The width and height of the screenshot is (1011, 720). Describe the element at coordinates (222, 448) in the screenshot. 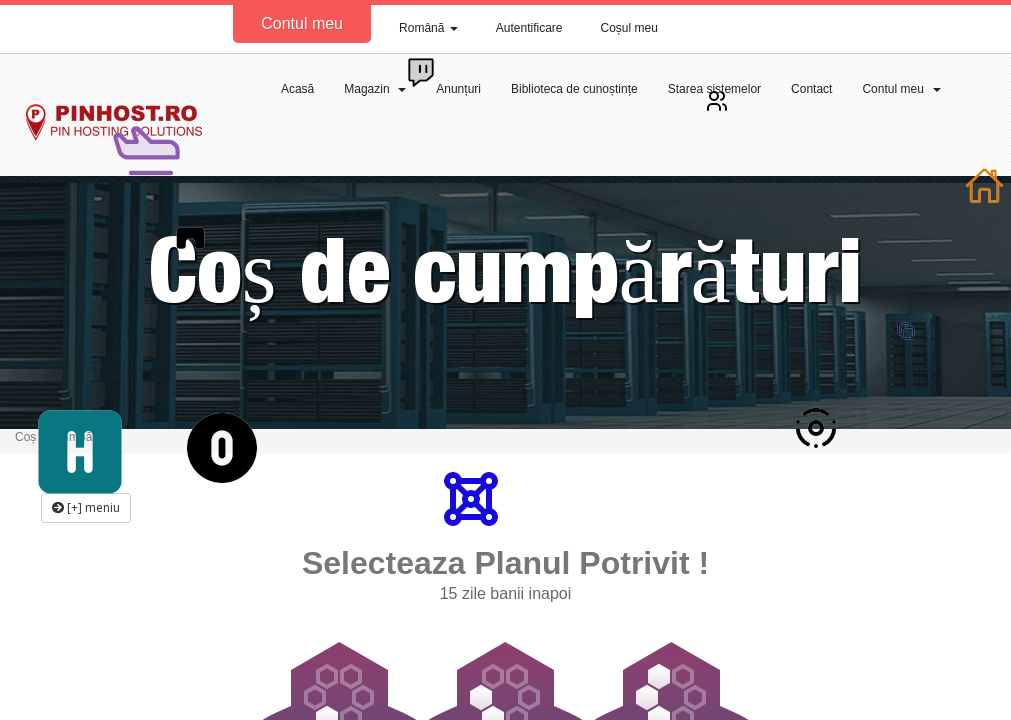

I see `indicates the letter "o" or zero in a selection interface` at that location.